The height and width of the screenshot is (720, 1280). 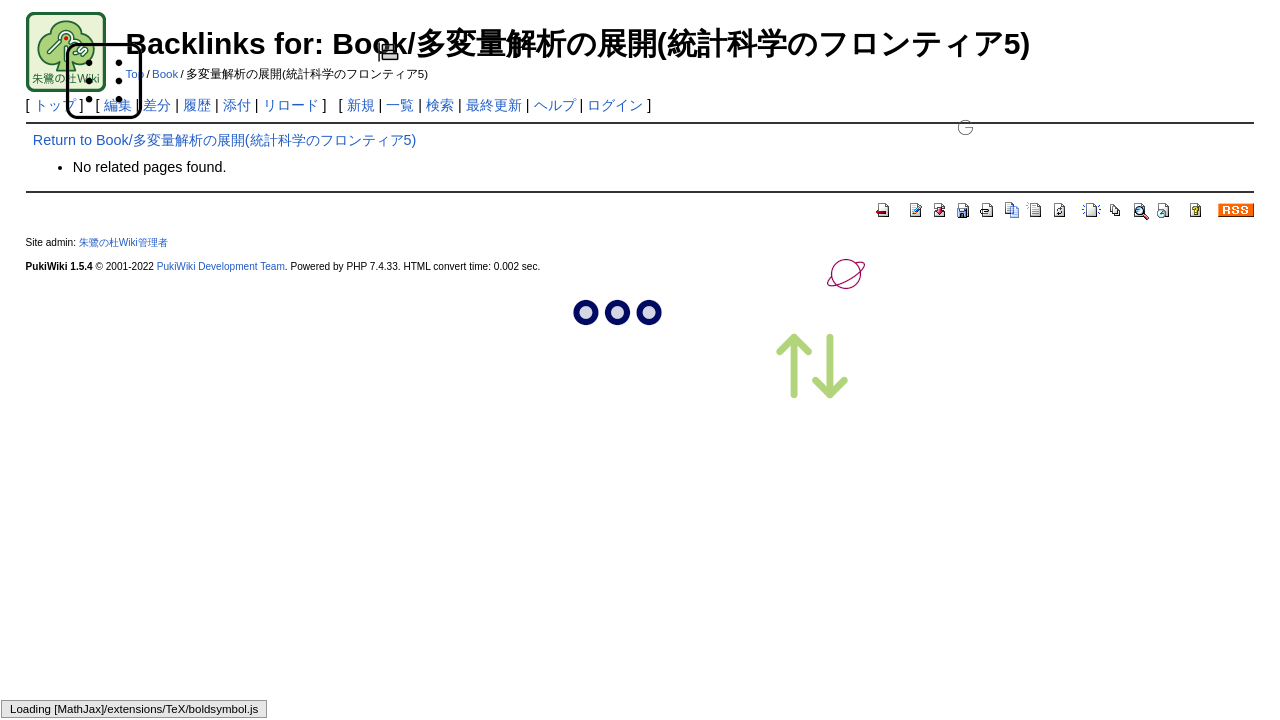 I want to click on explore global or worldwide content, so click(x=846, y=274).